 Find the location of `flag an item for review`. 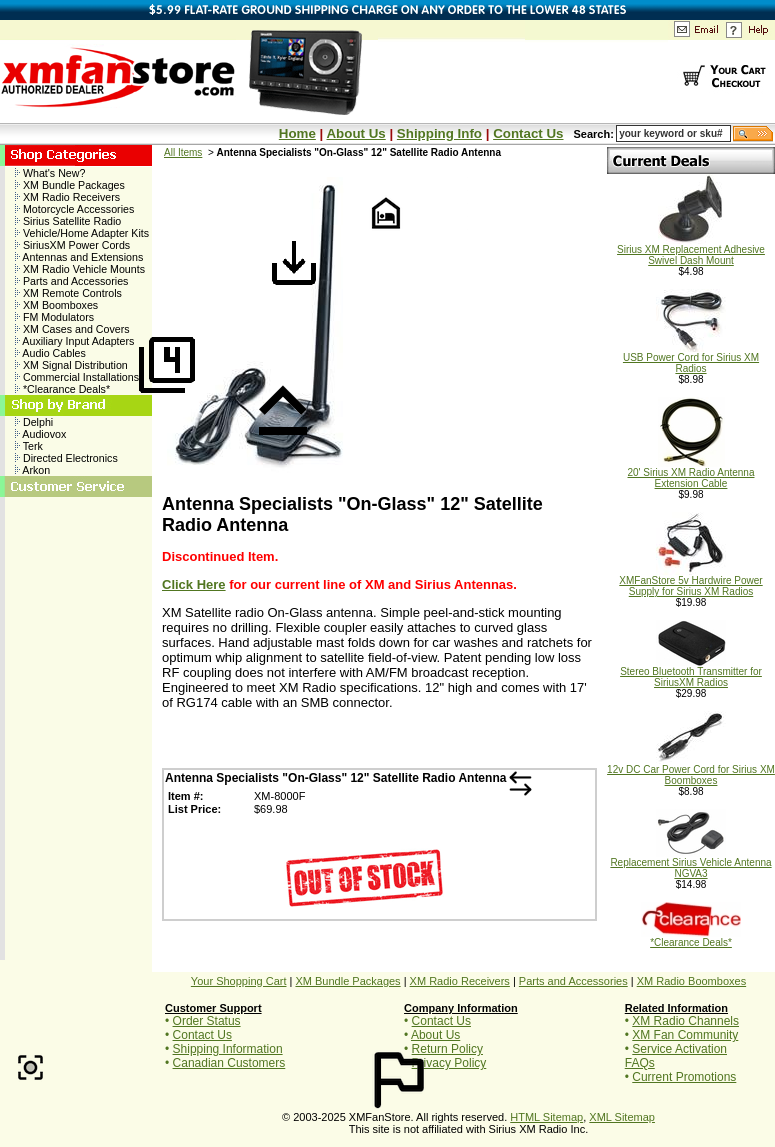

flag an item for review is located at coordinates (397, 1078).